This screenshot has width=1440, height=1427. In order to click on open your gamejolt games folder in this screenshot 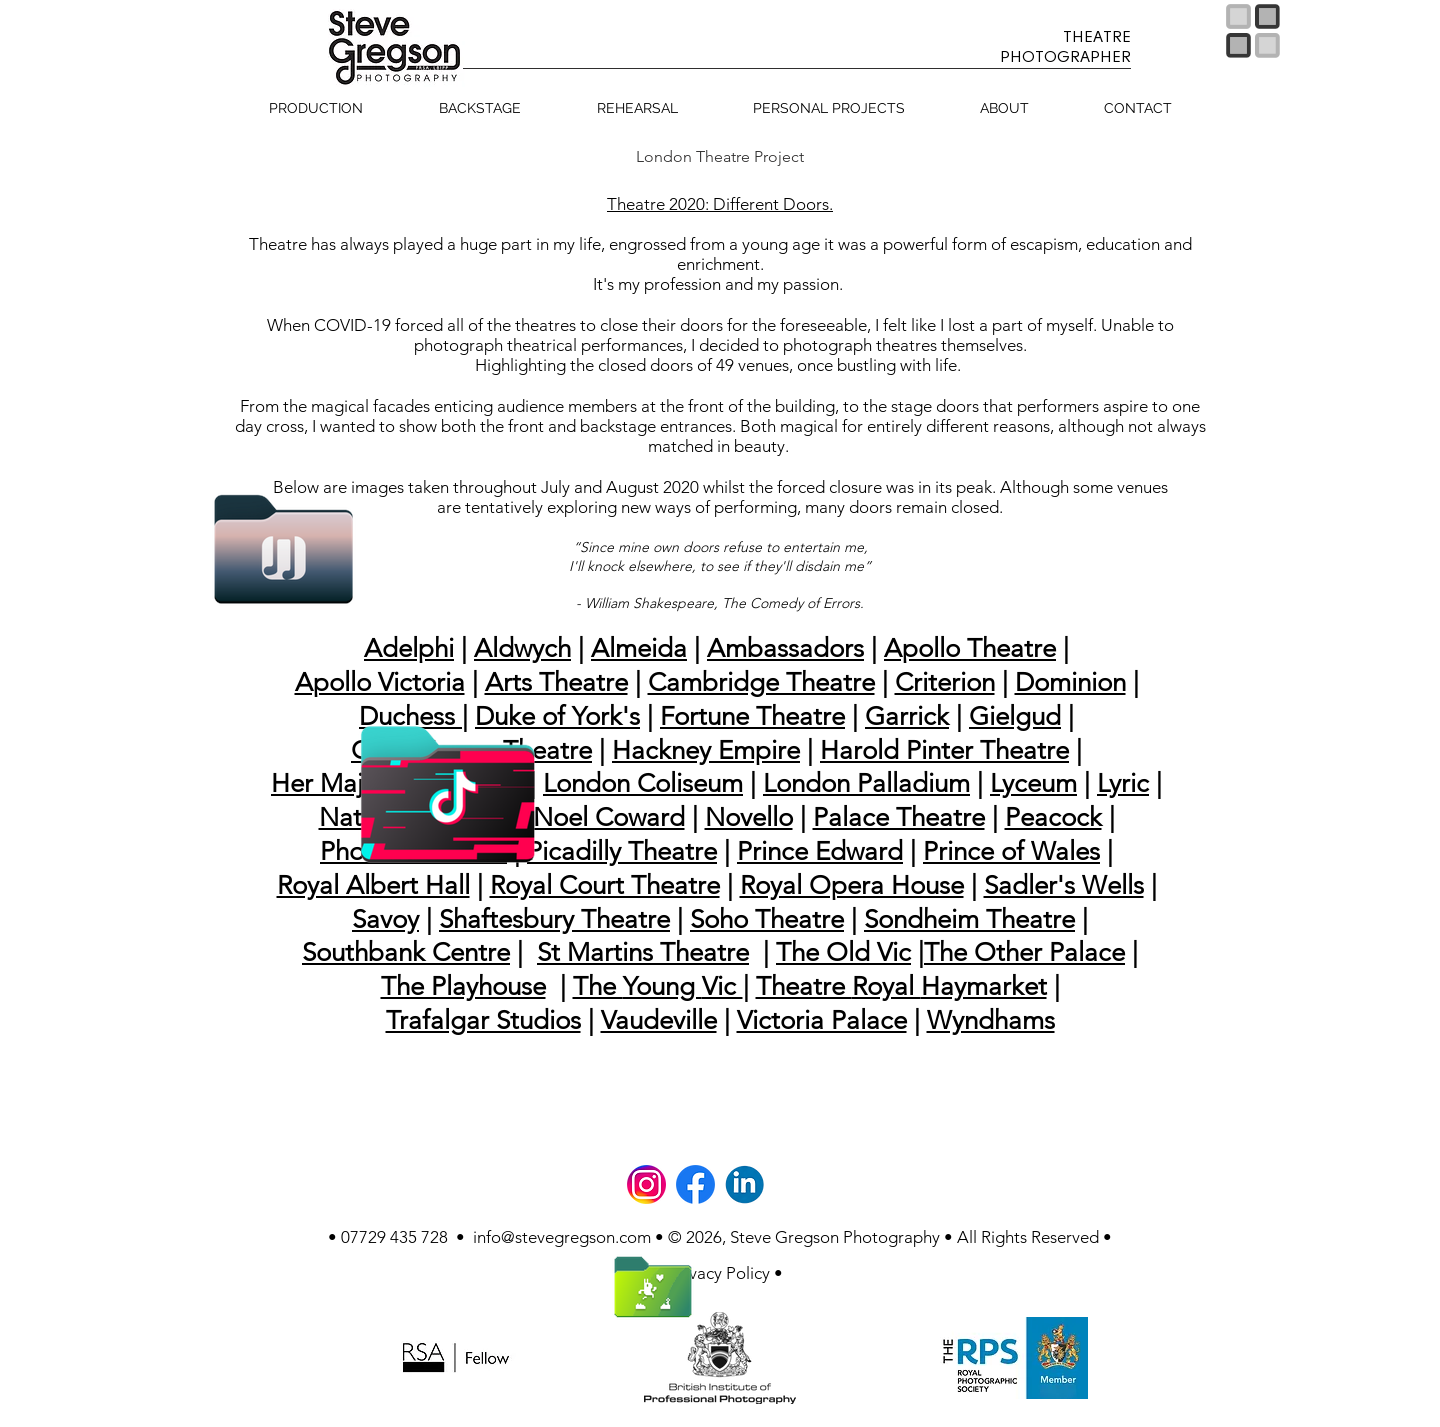, I will do `click(653, 1289)`.